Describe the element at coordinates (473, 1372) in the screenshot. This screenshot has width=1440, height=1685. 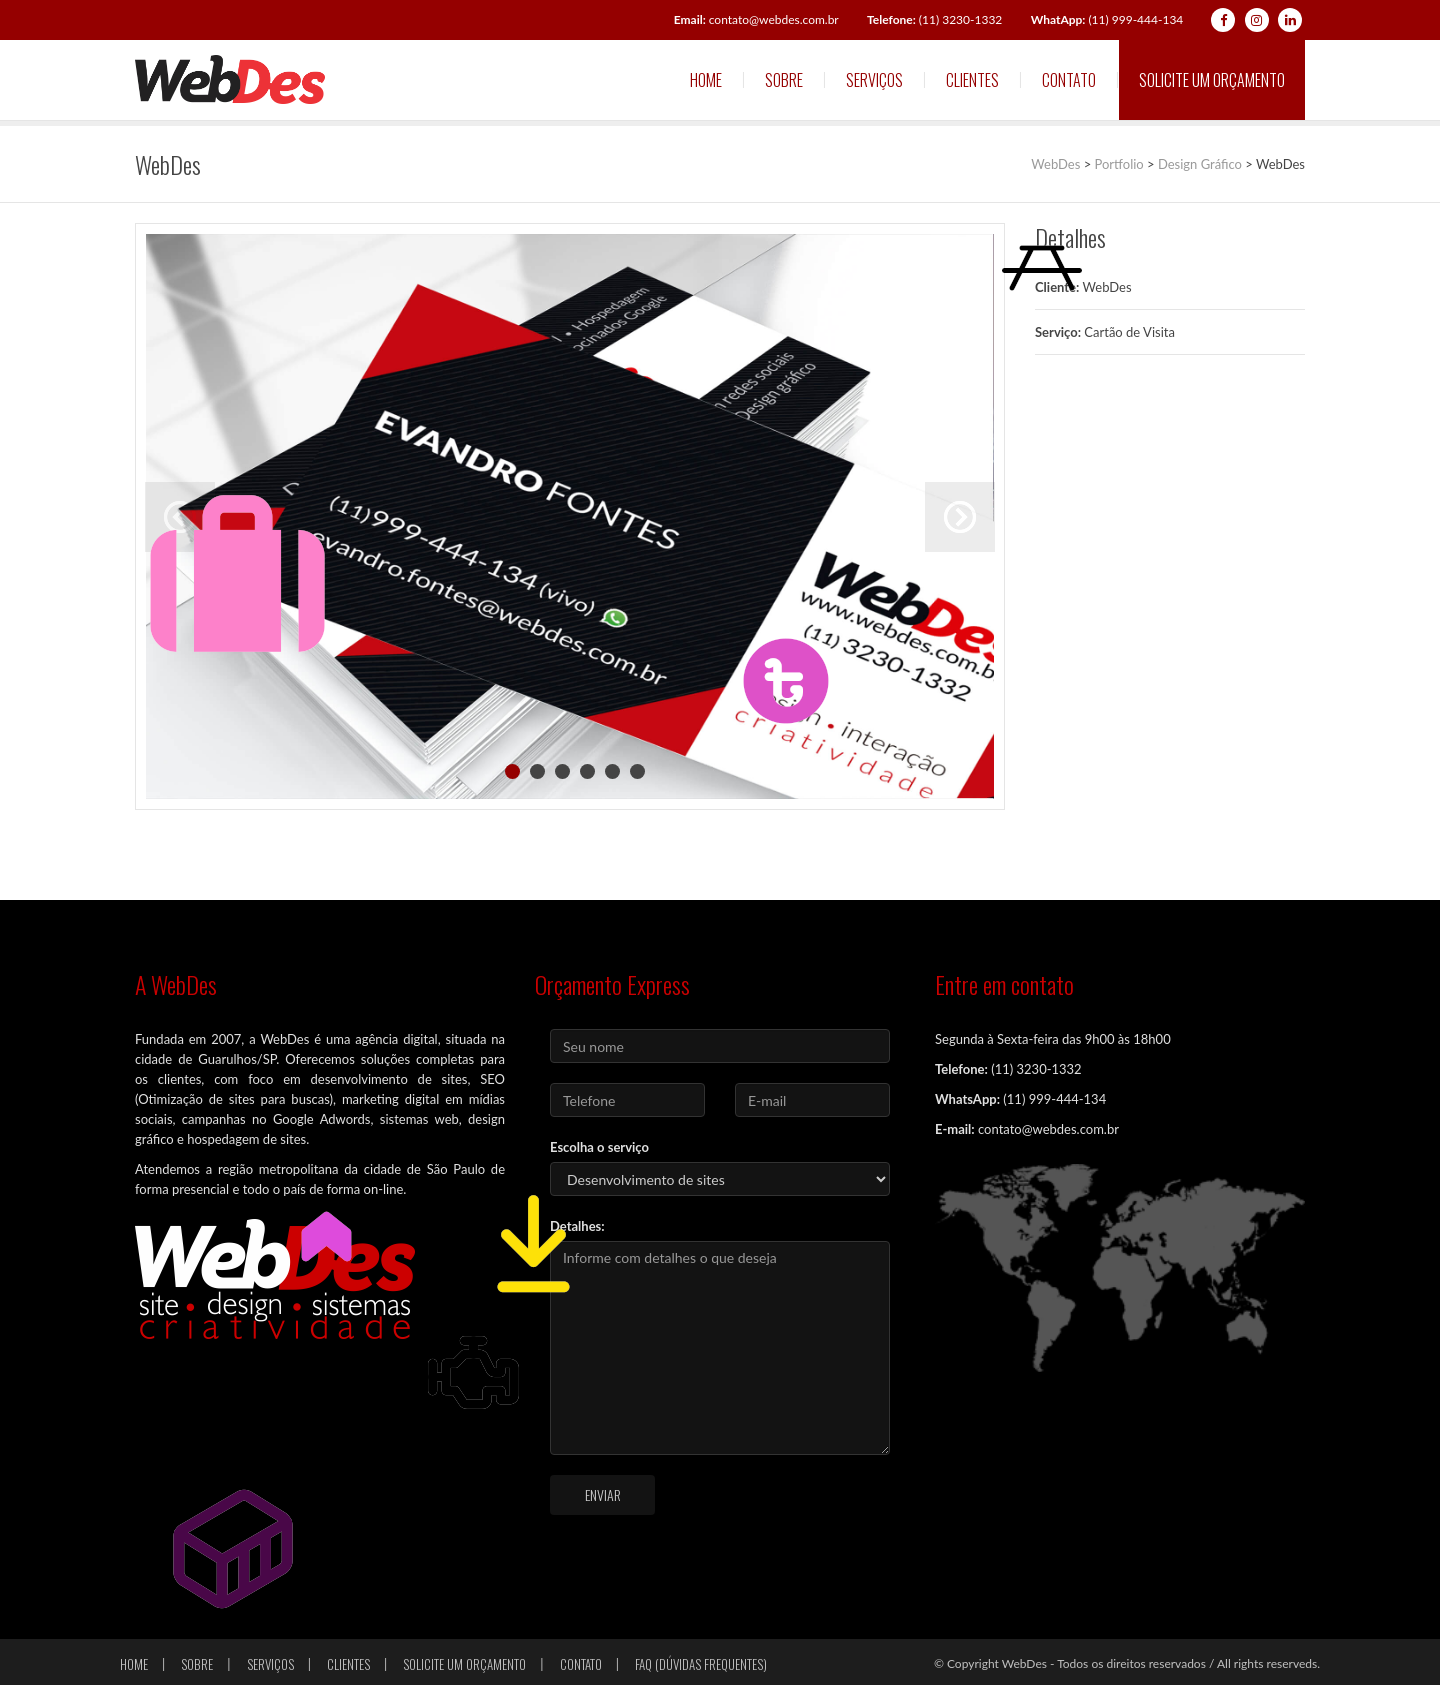
I see `view engine or vehicle diagnostics` at that location.